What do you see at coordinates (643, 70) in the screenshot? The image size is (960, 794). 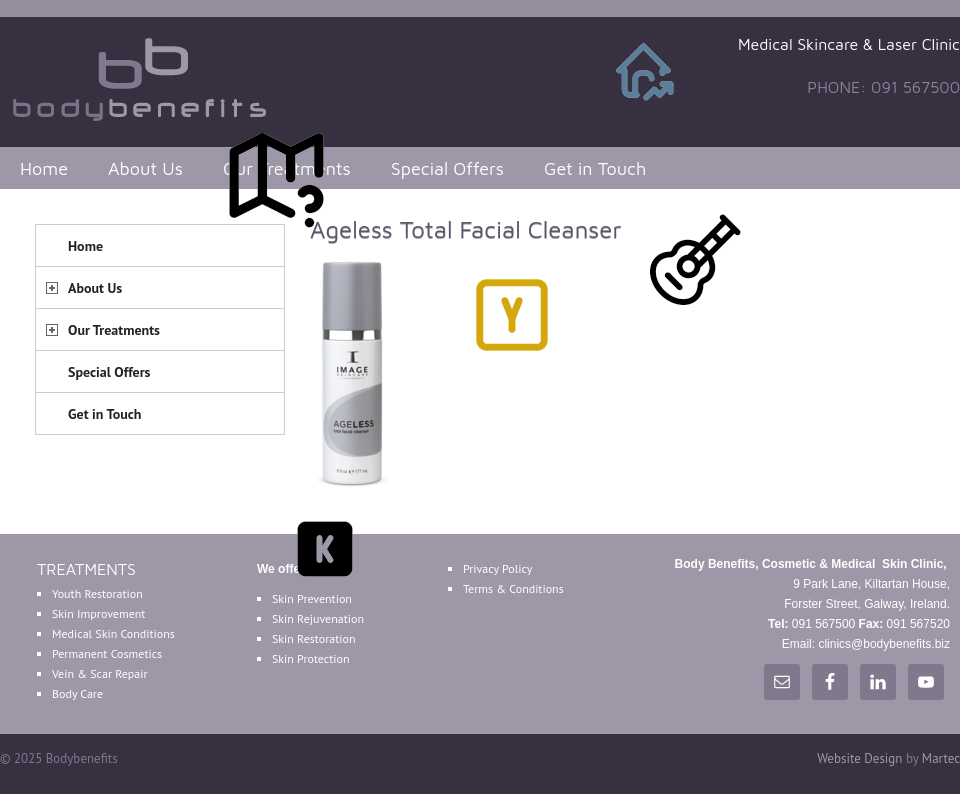 I see `view home analytics and statistics` at bounding box center [643, 70].